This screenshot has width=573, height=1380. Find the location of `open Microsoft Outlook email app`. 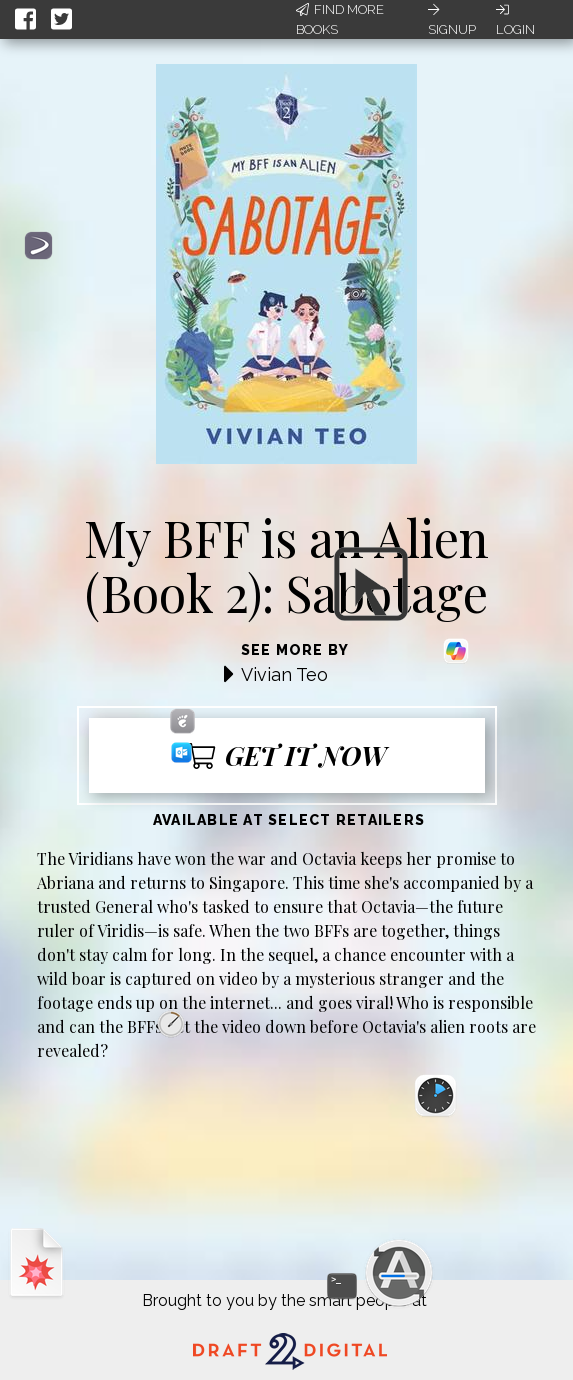

open Microsoft Outlook email app is located at coordinates (181, 752).